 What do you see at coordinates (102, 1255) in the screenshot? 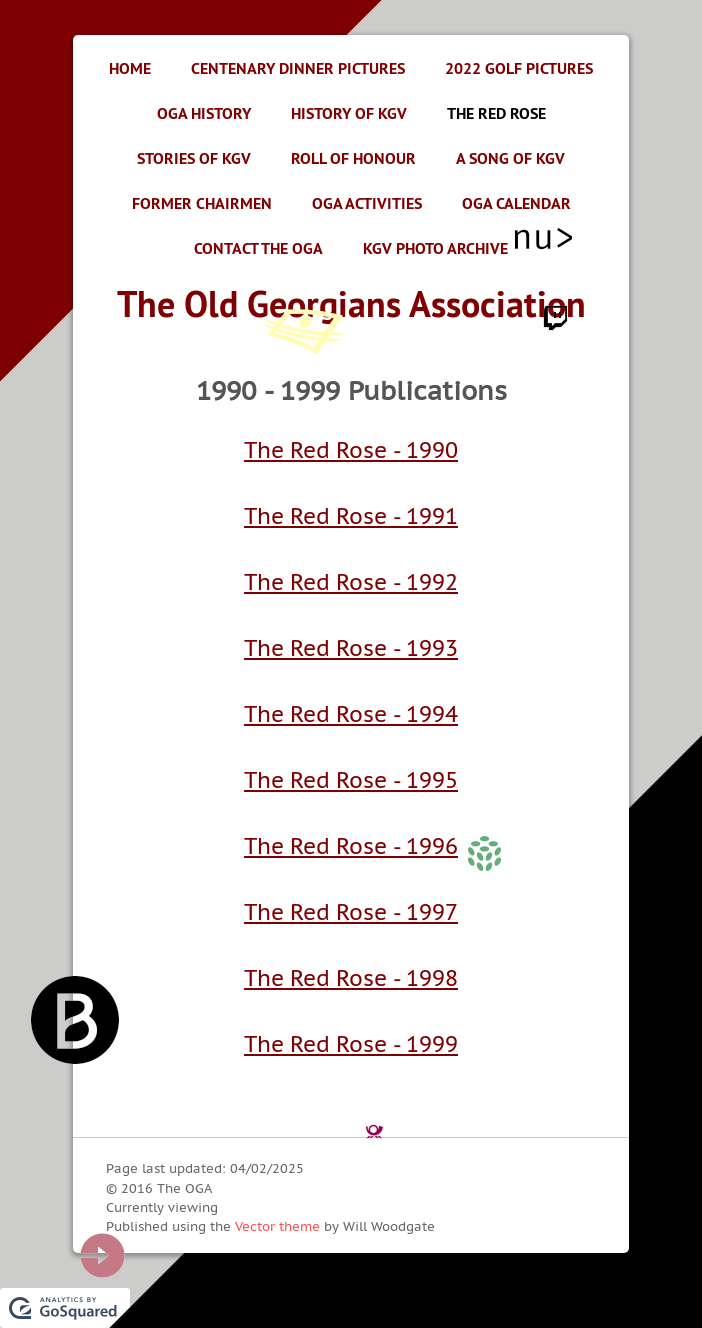
I see `log in to your account` at bounding box center [102, 1255].